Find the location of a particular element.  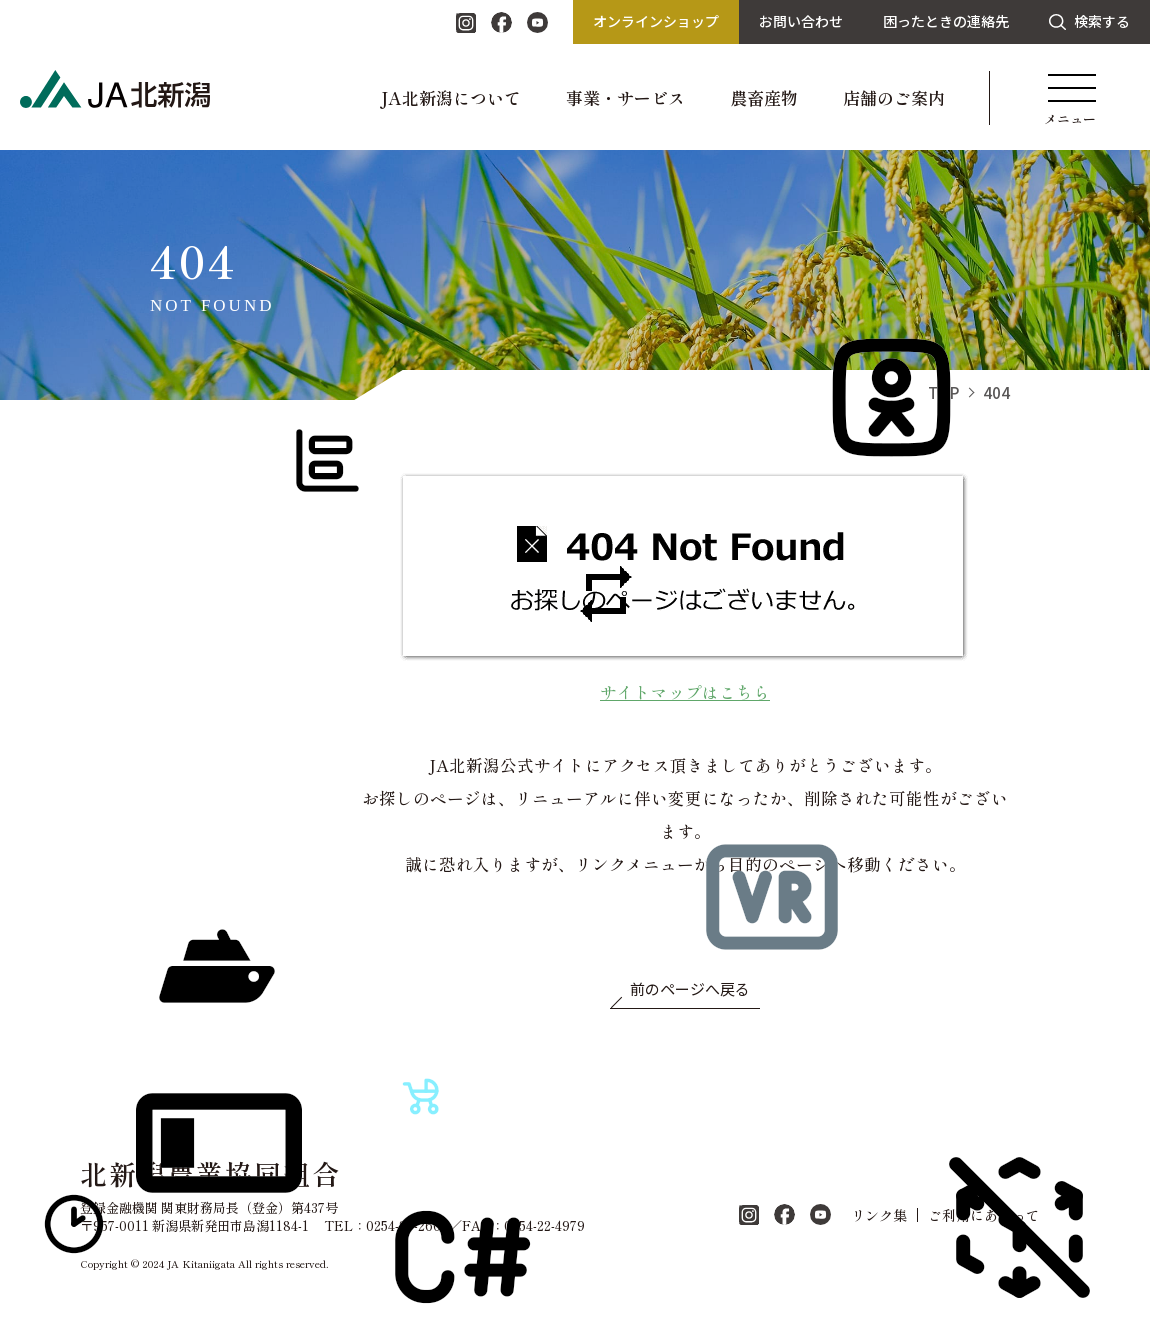

access virtual reality mode or features is located at coordinates (772, 897).